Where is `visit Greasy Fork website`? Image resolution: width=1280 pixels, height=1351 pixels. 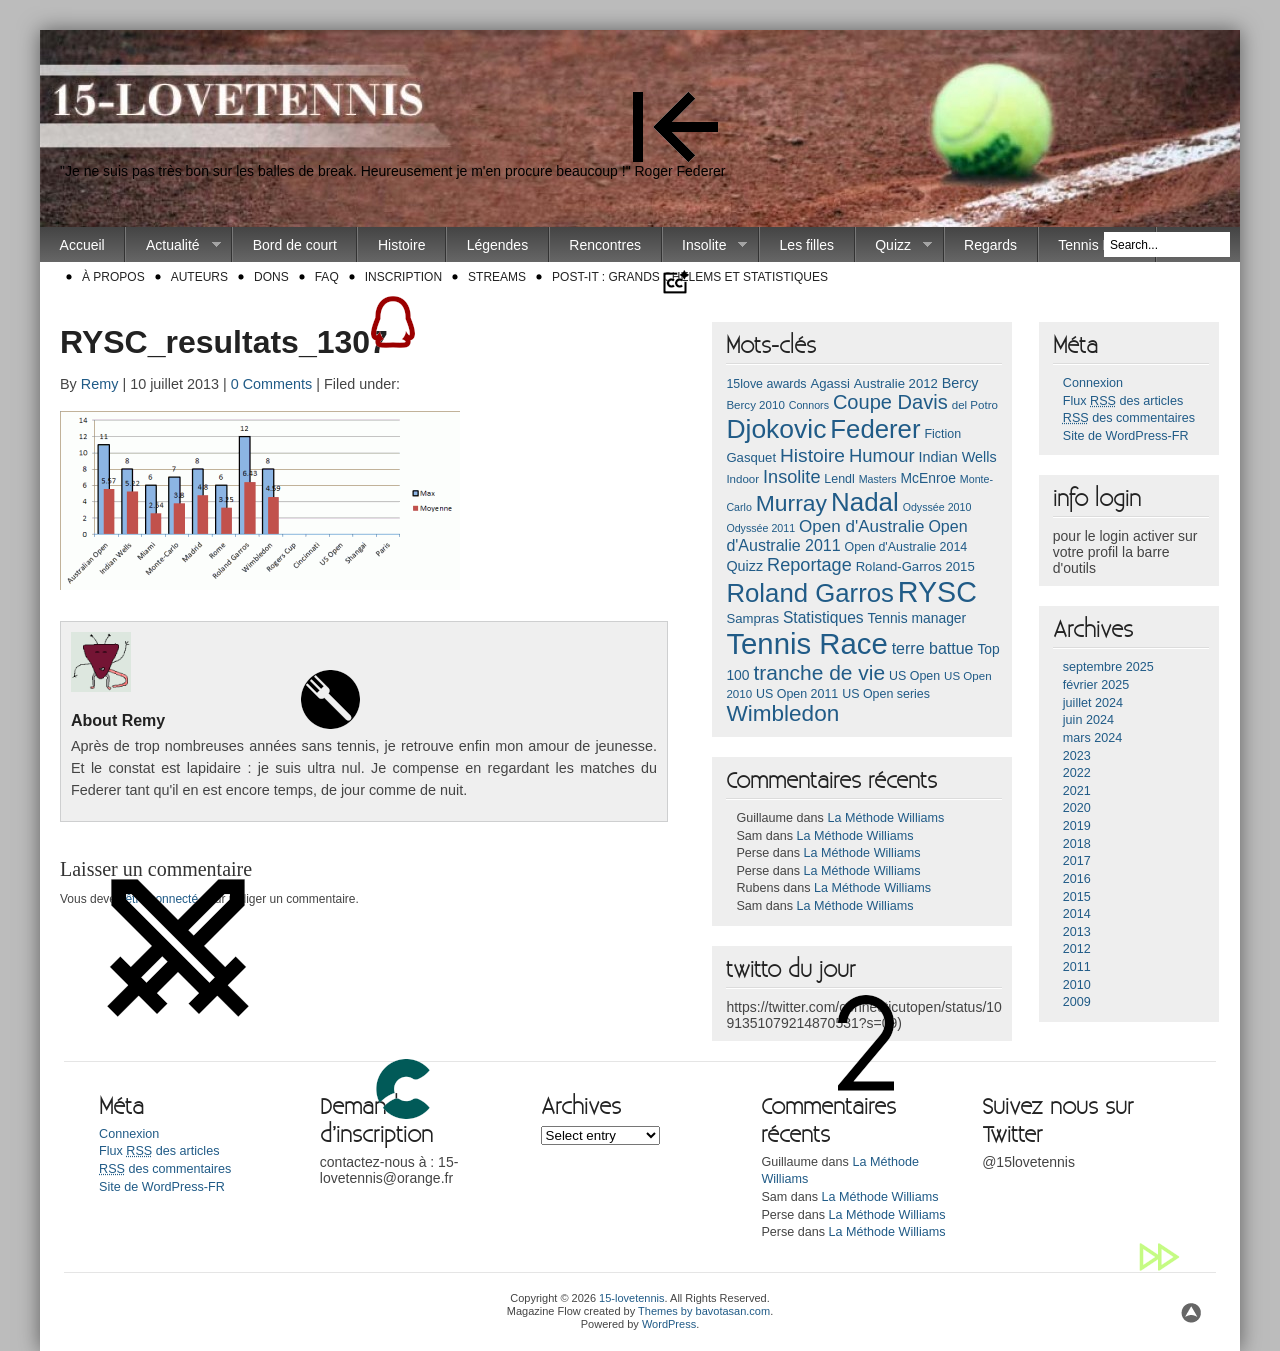
visit Greasy Fork website is located at coordinates (330, 699).